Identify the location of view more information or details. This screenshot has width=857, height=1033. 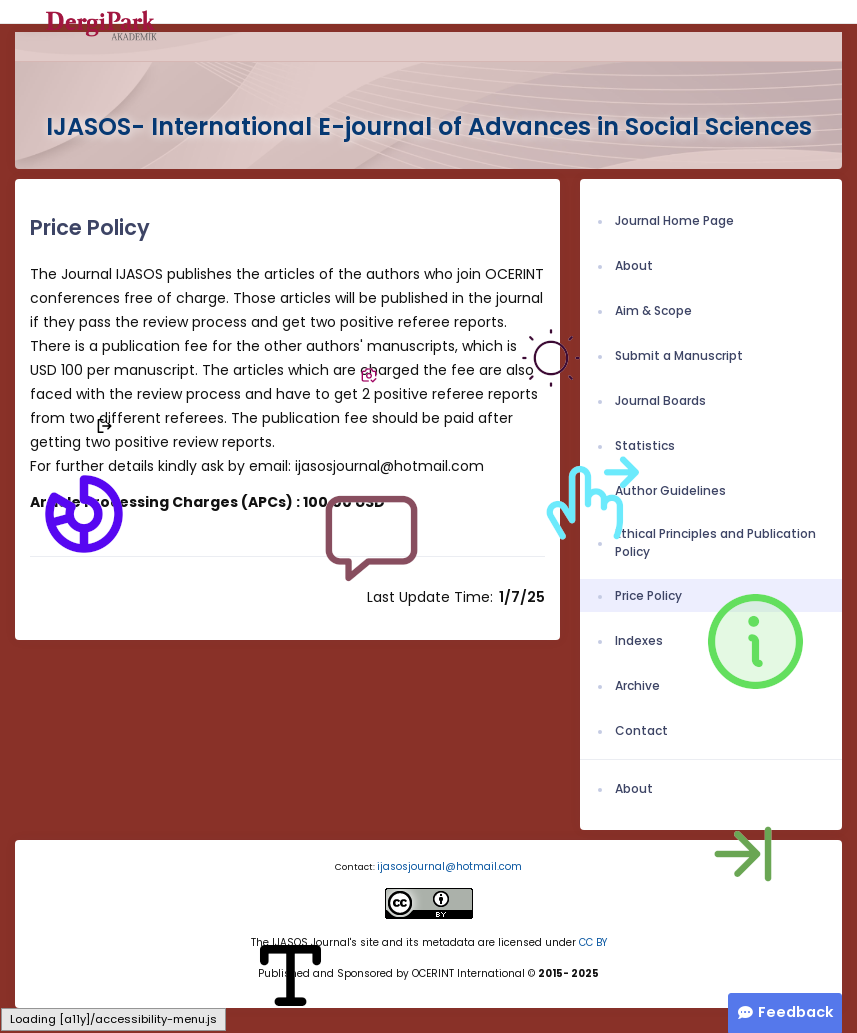
(755, 641).